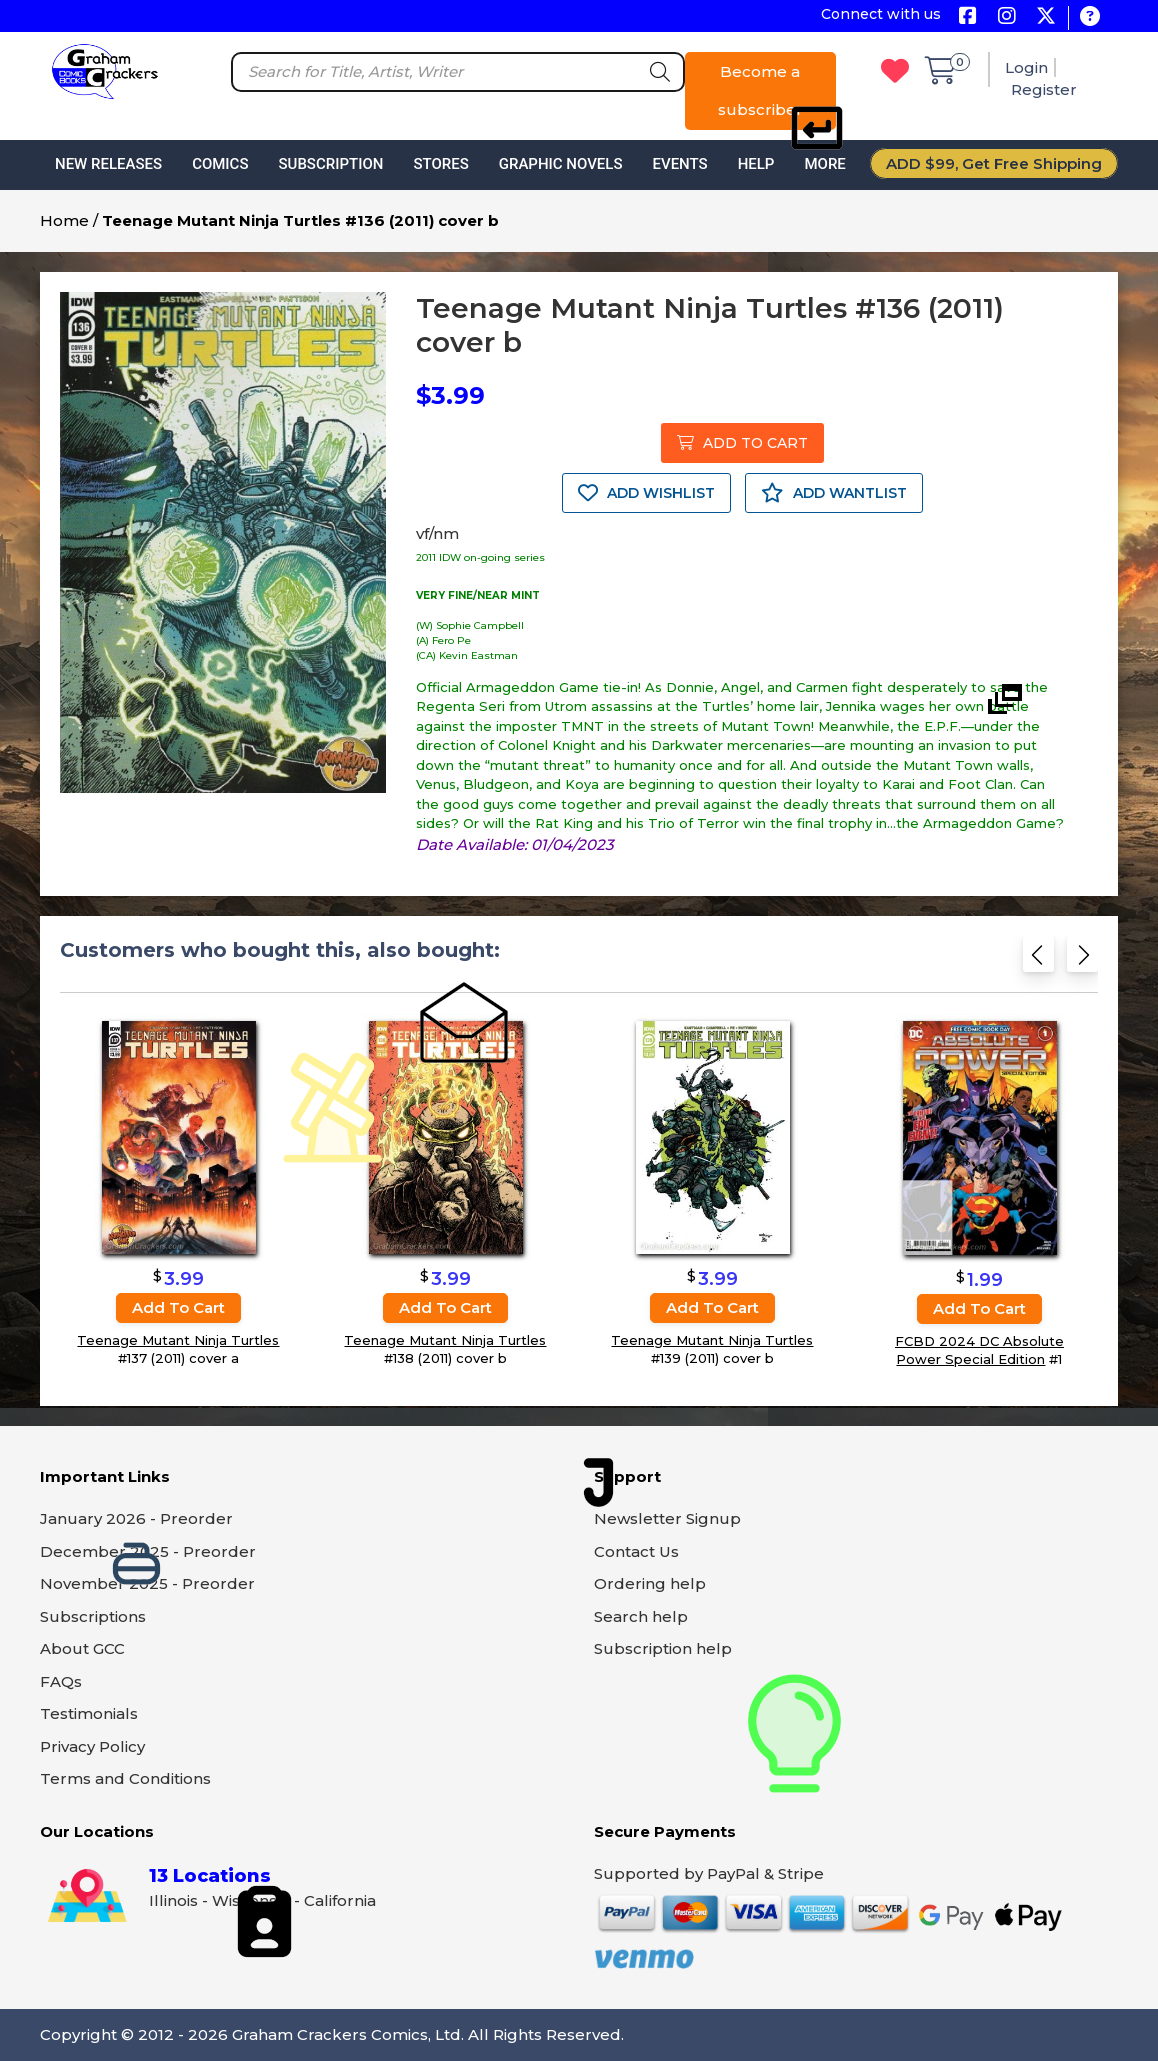 The width and height of the screenshot is (1158, 2061). I want to click on press enter or return to submit, so click(817, 128).